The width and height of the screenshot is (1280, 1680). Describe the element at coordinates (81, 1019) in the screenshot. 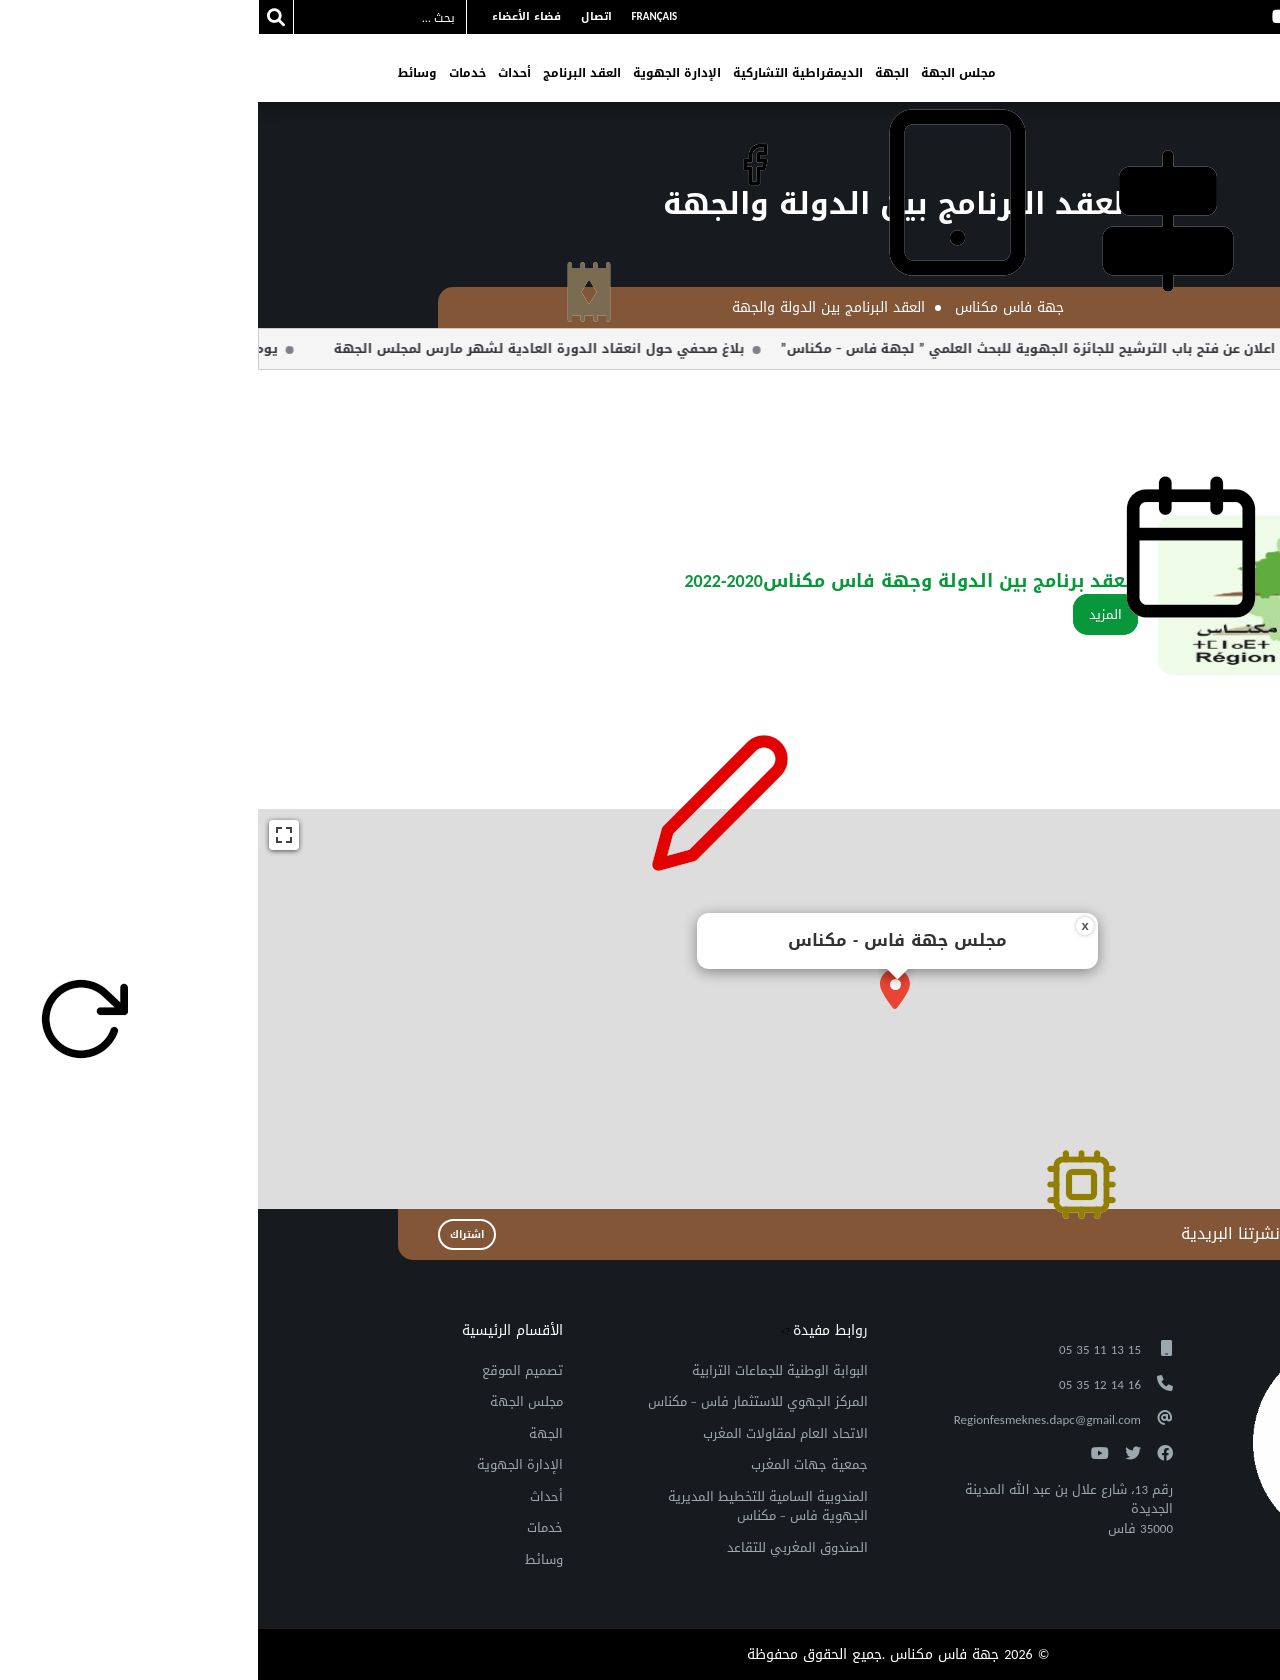

I see `redo or repeat the last action` at that location.